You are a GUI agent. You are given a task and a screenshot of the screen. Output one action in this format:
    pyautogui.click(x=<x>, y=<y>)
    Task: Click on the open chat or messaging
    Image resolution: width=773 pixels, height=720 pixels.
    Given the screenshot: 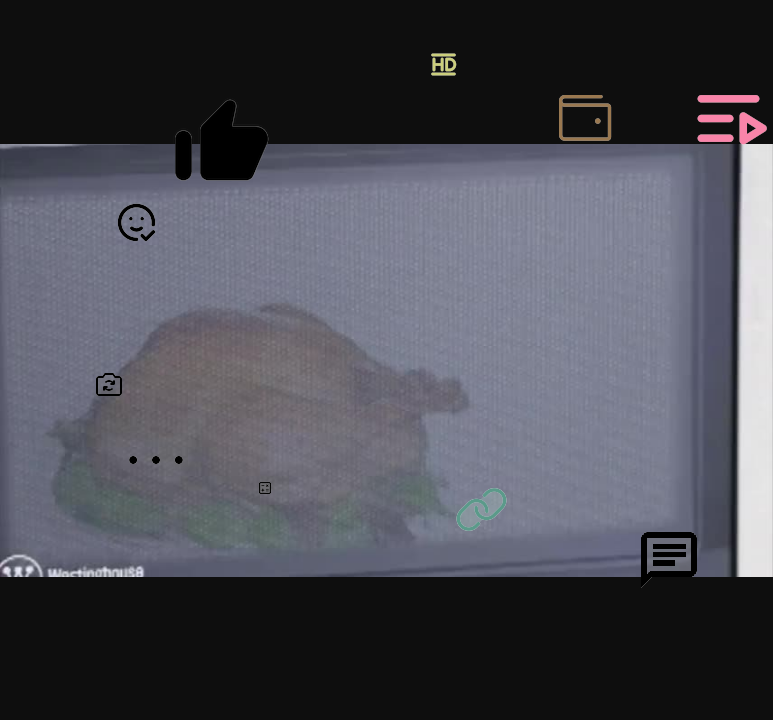 What is the action you would take?
    pyautogui.click(x=669, y=560)
    